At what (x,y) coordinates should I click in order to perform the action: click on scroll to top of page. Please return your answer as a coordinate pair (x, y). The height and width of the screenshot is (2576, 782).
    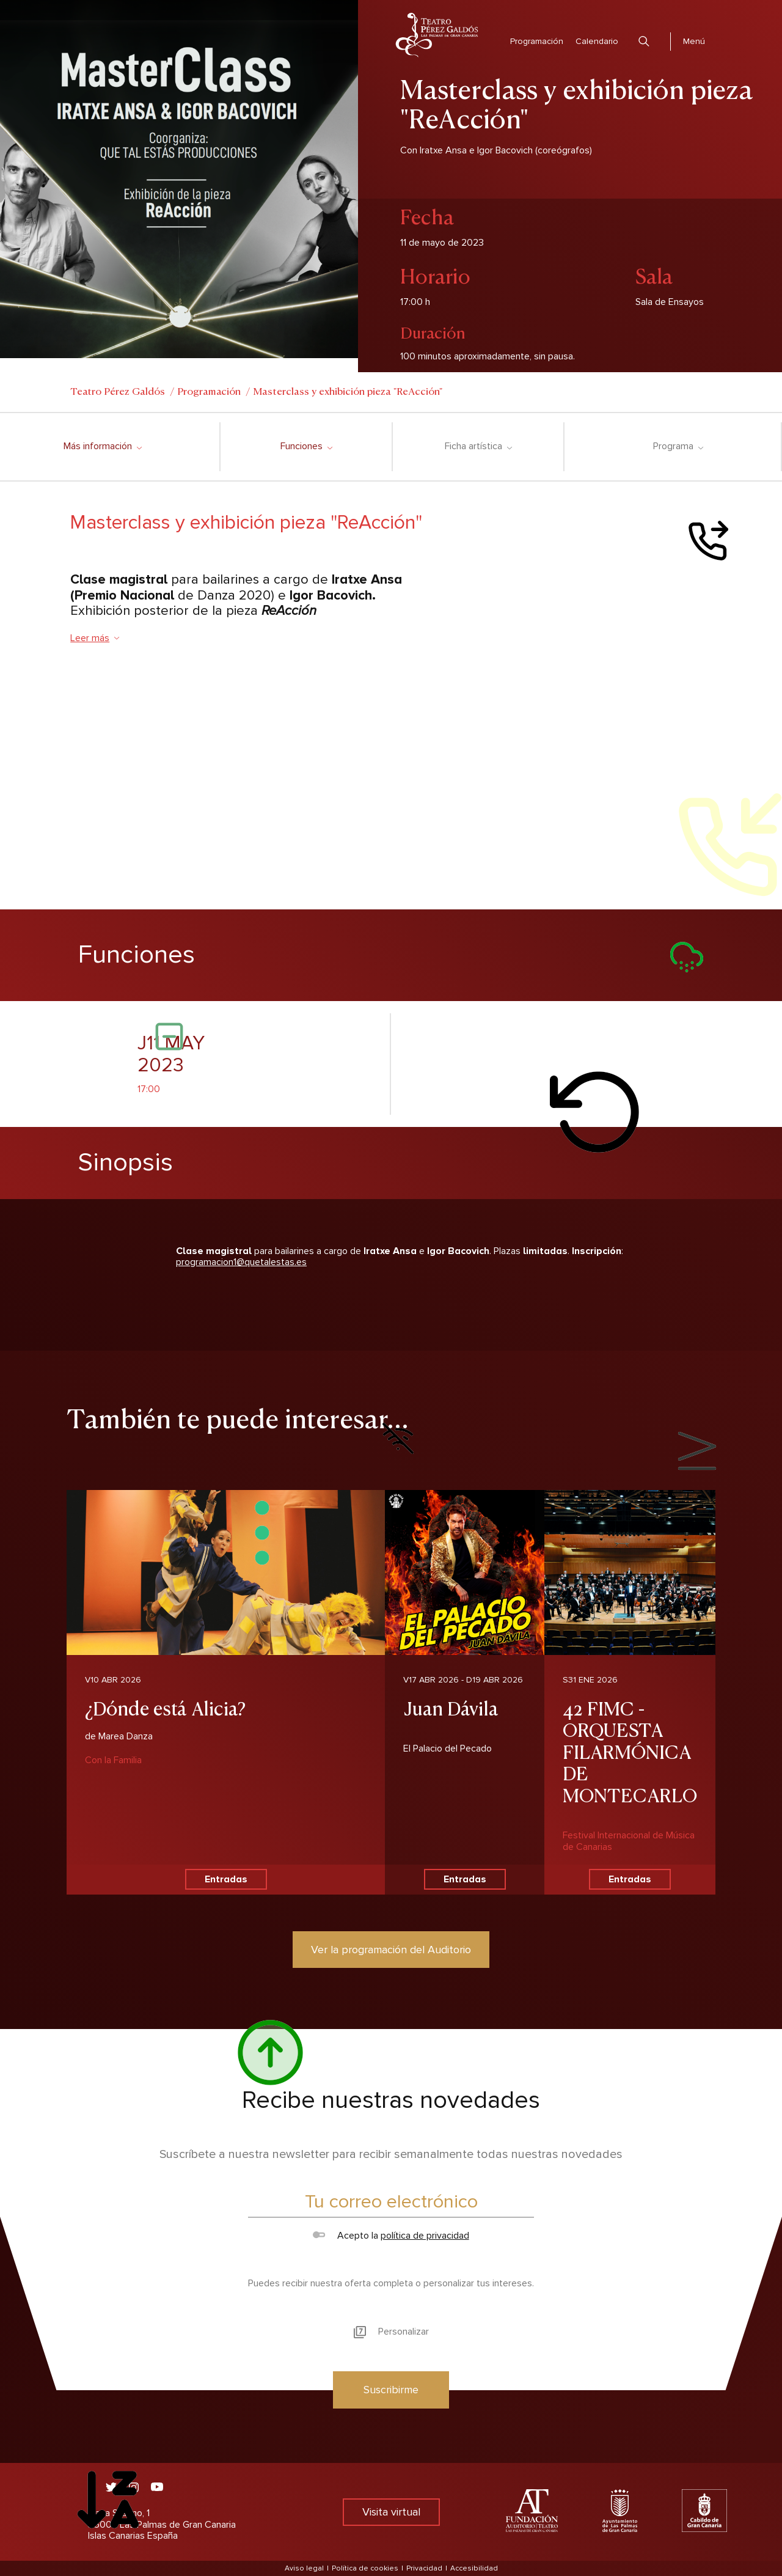
    Looking at the image, I should click on (270, 2052).